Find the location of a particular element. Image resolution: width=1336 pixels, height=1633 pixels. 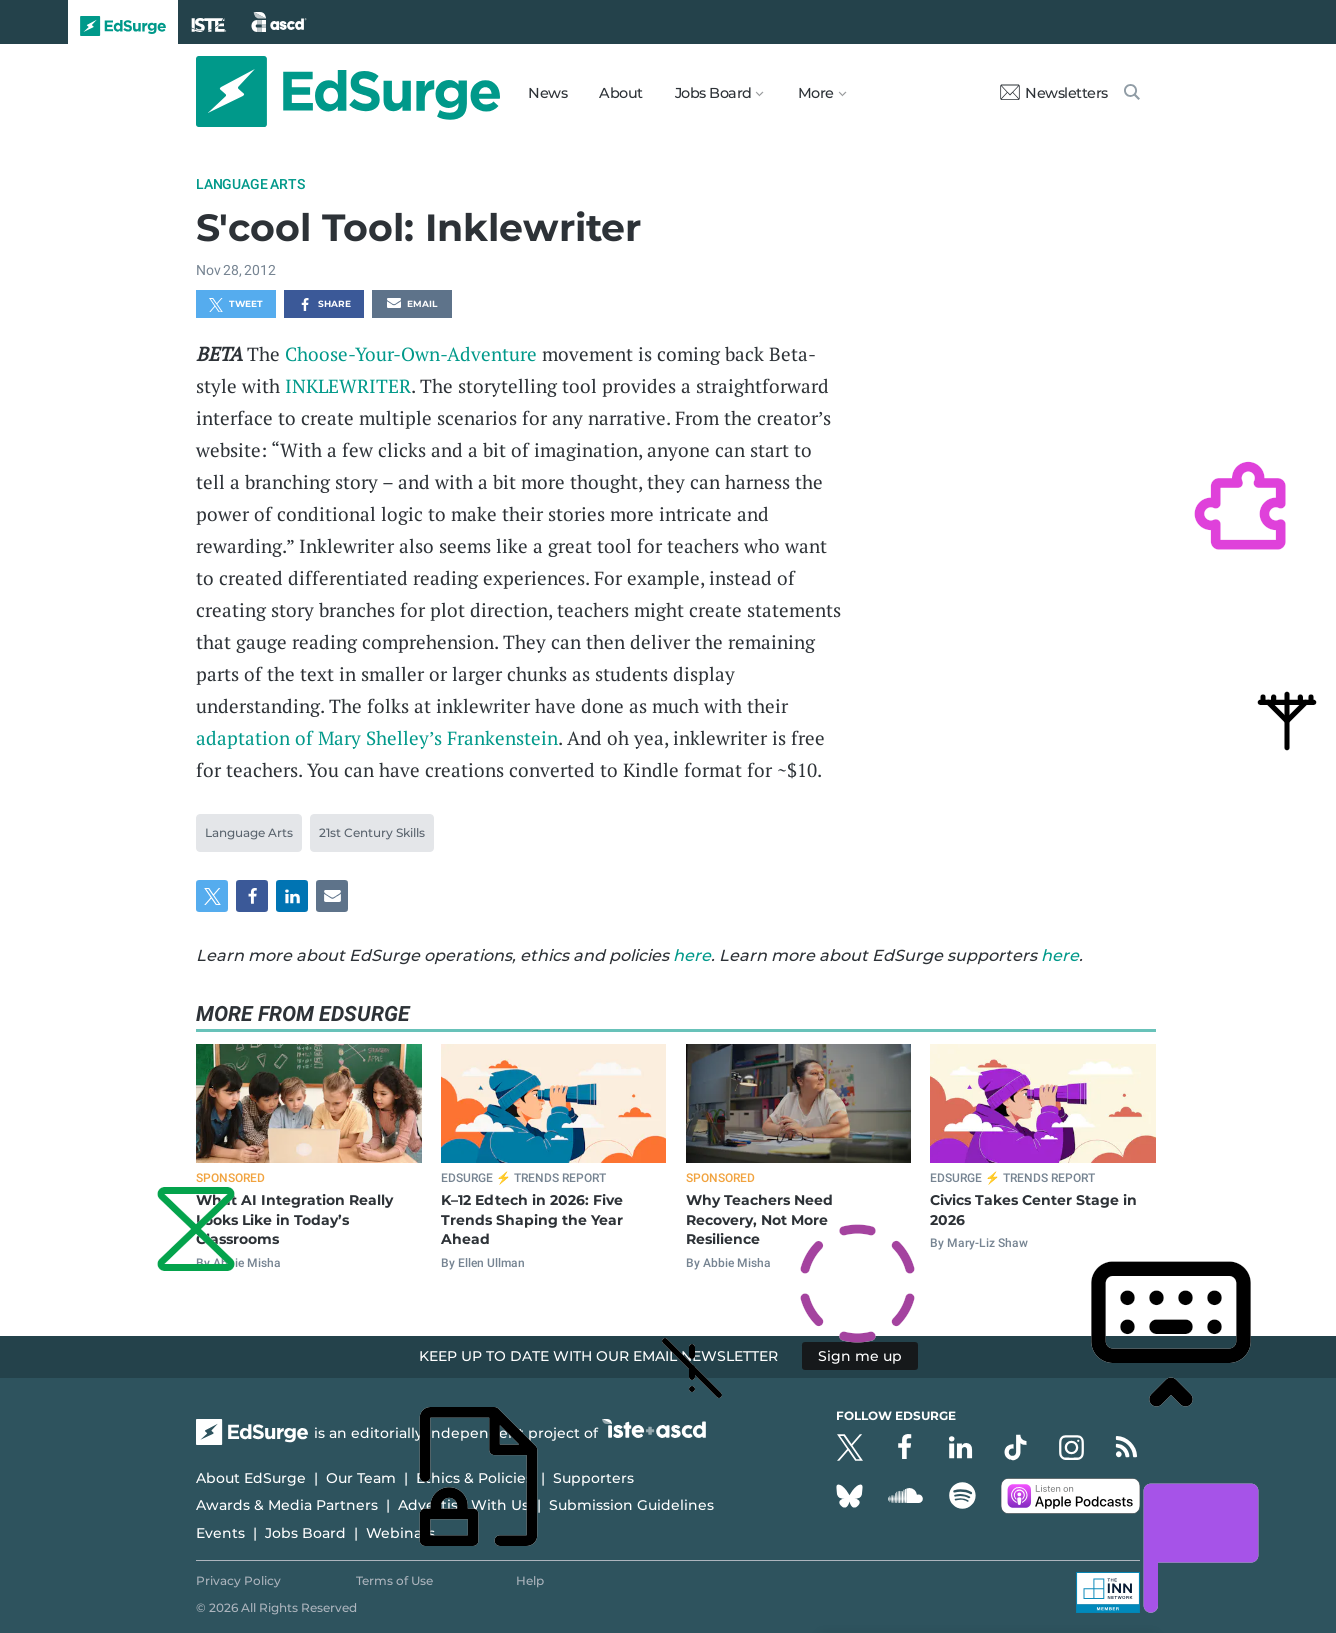

flag an item for review or attention is located at coordinates (1201, 1541).